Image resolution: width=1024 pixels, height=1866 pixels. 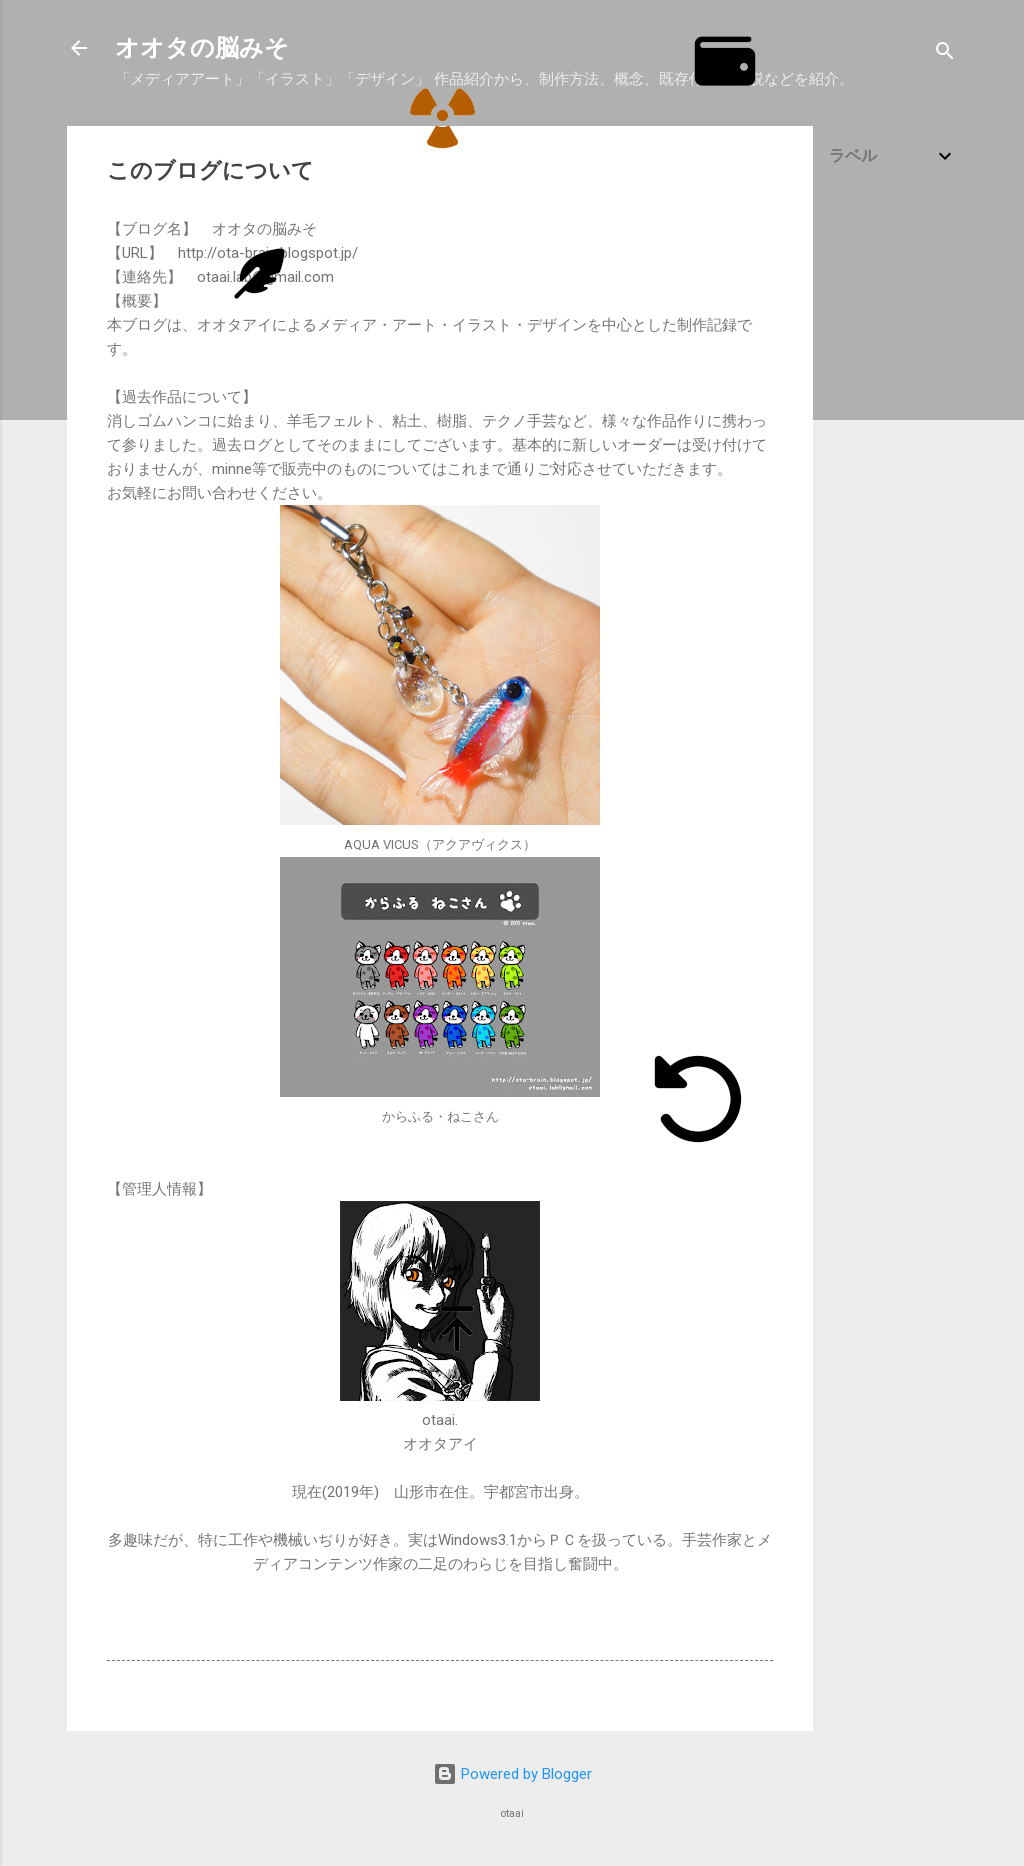 What do you see at coordinates (259, 274) in the screenshot?
I see `compose a new message or note` at bounding box center [259, 274].